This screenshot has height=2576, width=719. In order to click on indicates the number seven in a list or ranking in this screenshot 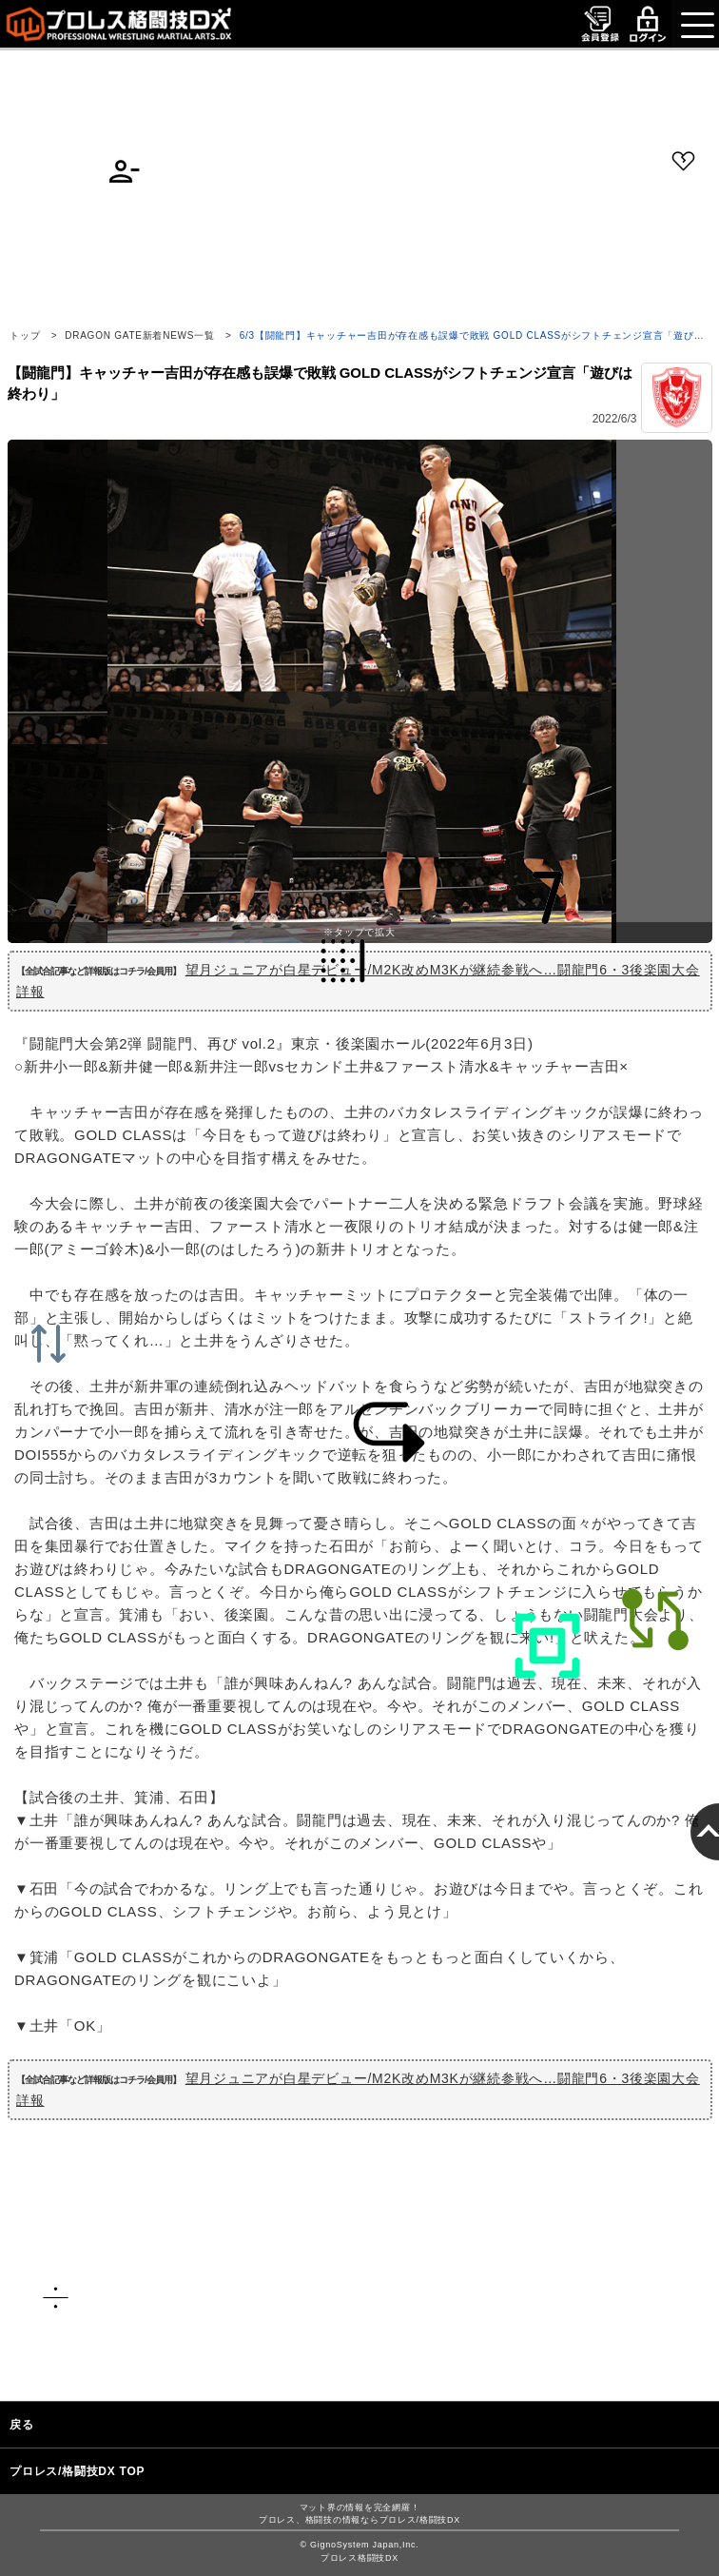, I will do `click(547, 897)`.